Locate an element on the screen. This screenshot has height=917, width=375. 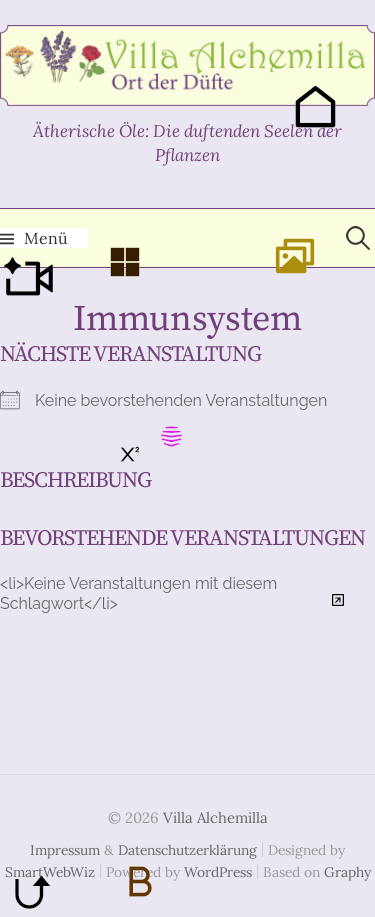
view multiple images or photo gallery is located at coordinates (295, 256).